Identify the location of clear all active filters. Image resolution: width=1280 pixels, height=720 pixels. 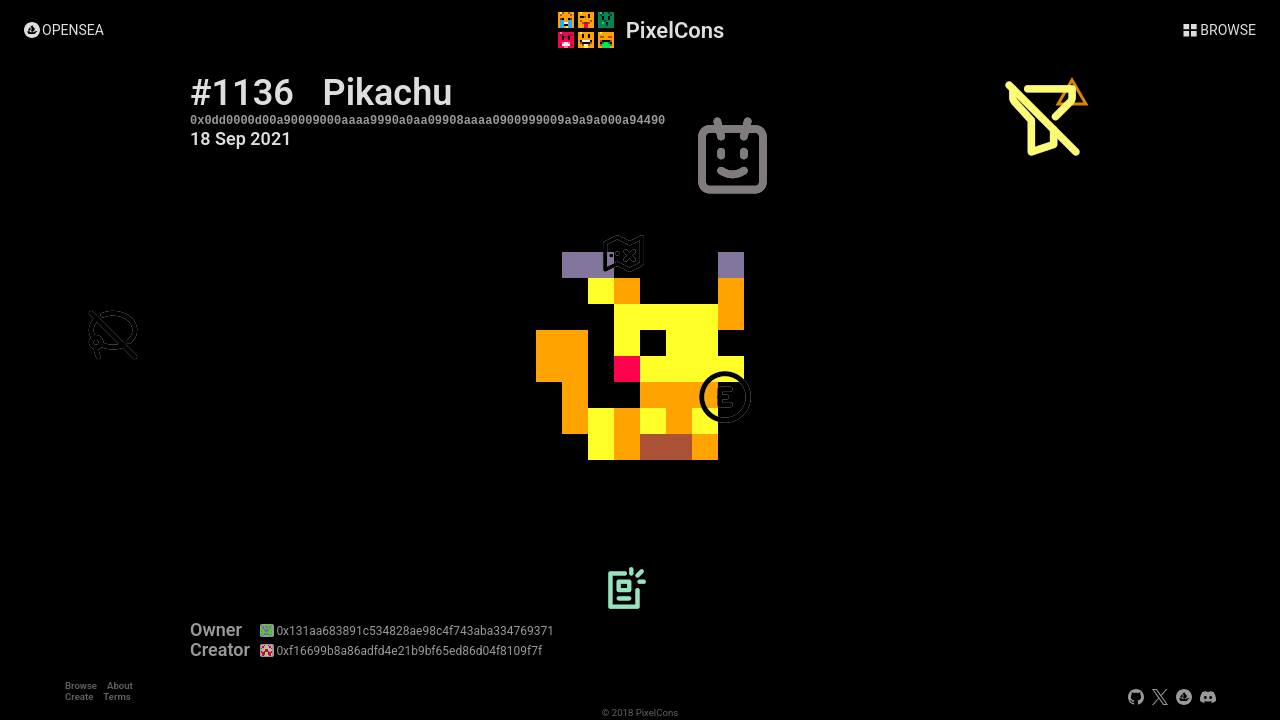
(1042, 118).